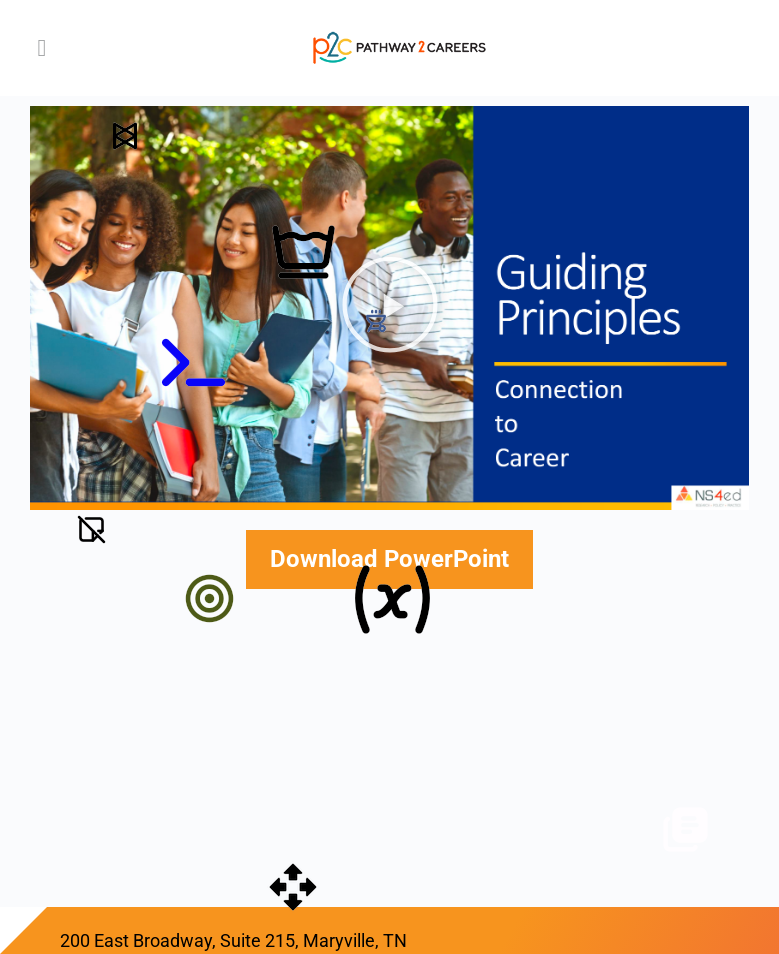  I want to click on open the command line terminal, so click(193, 362).